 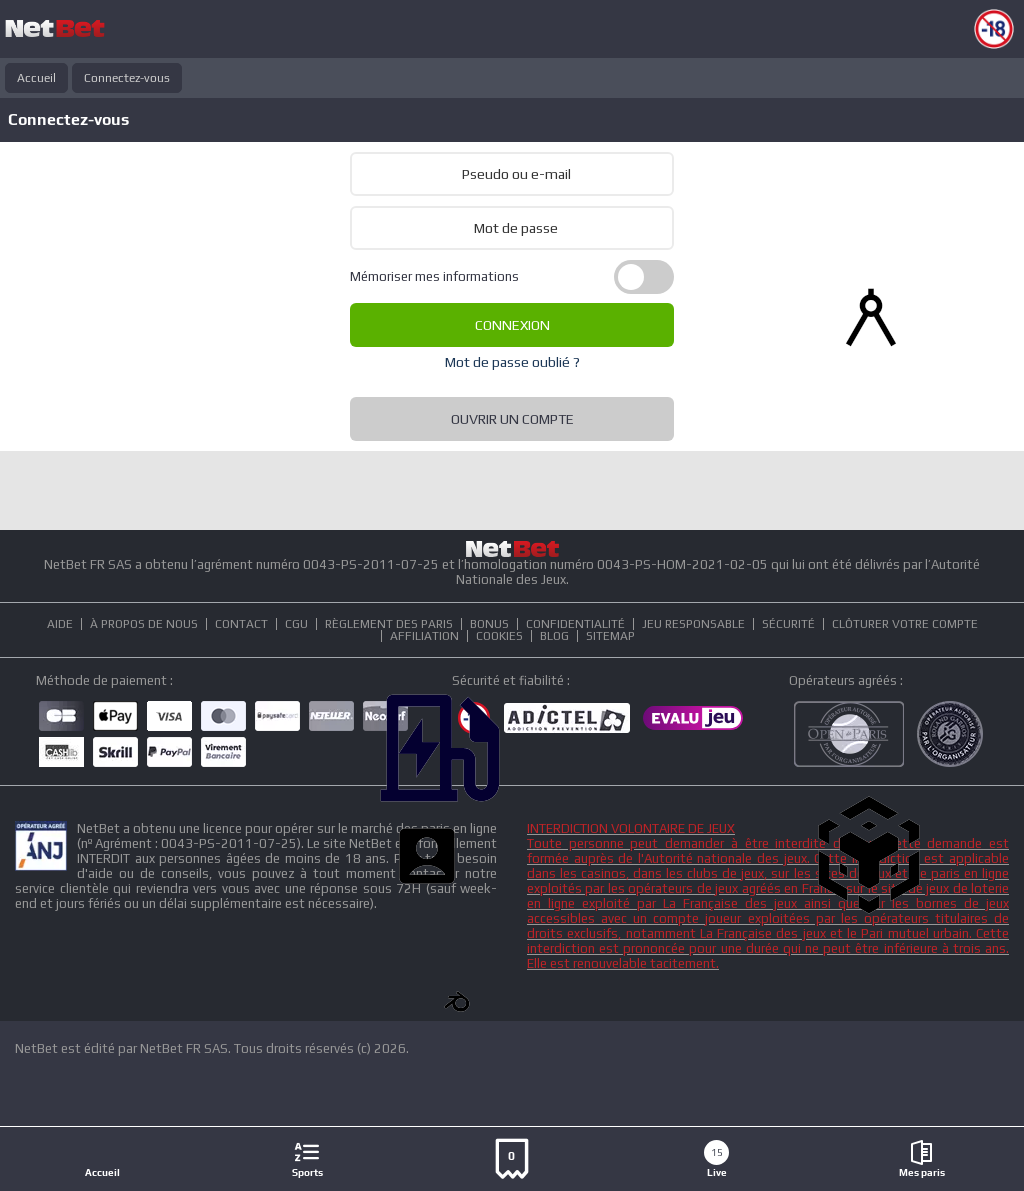 I want to click on view your account profile, so click(x=427, y=856).